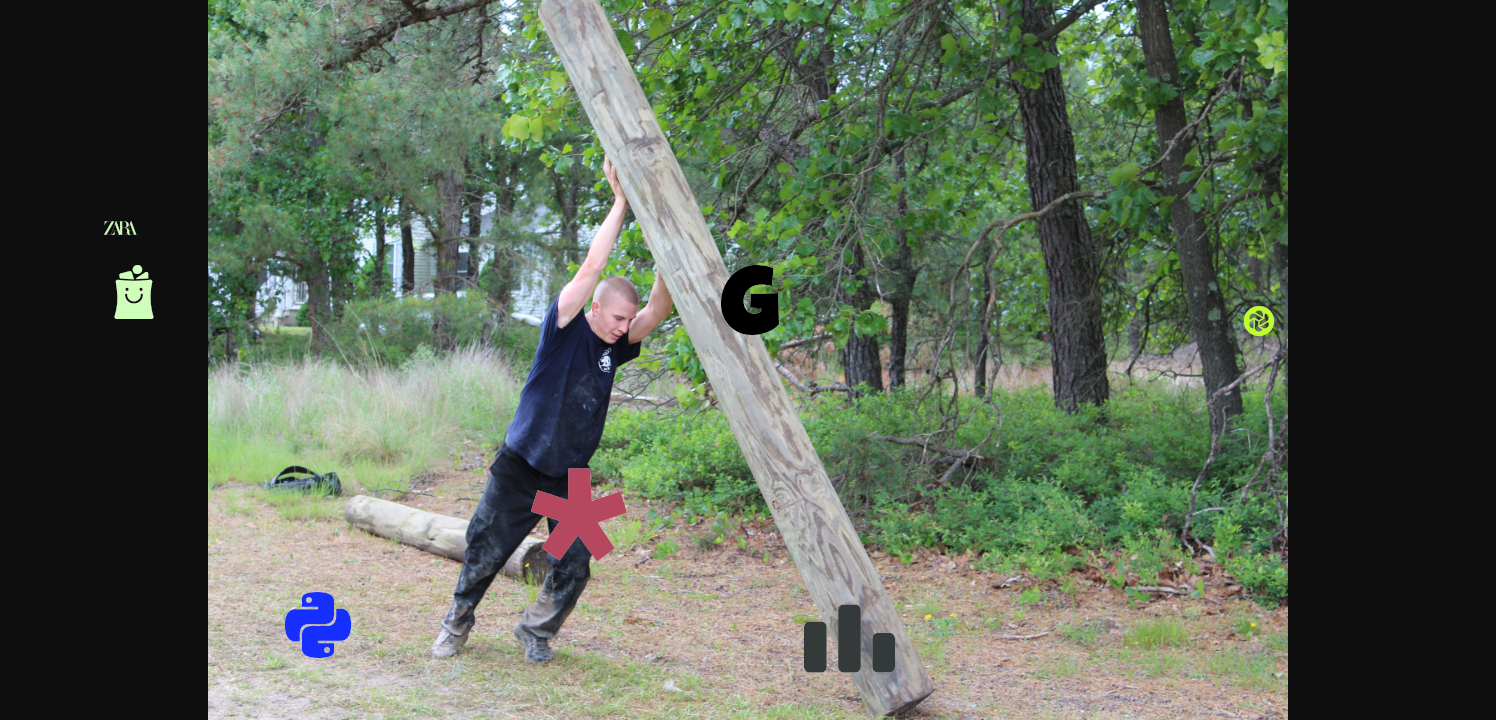 This screenshot has width=1496, height=720. Describe the element at coordinates (121, 228) in the screenshot. I see `visit the Zara website or app` at that location.